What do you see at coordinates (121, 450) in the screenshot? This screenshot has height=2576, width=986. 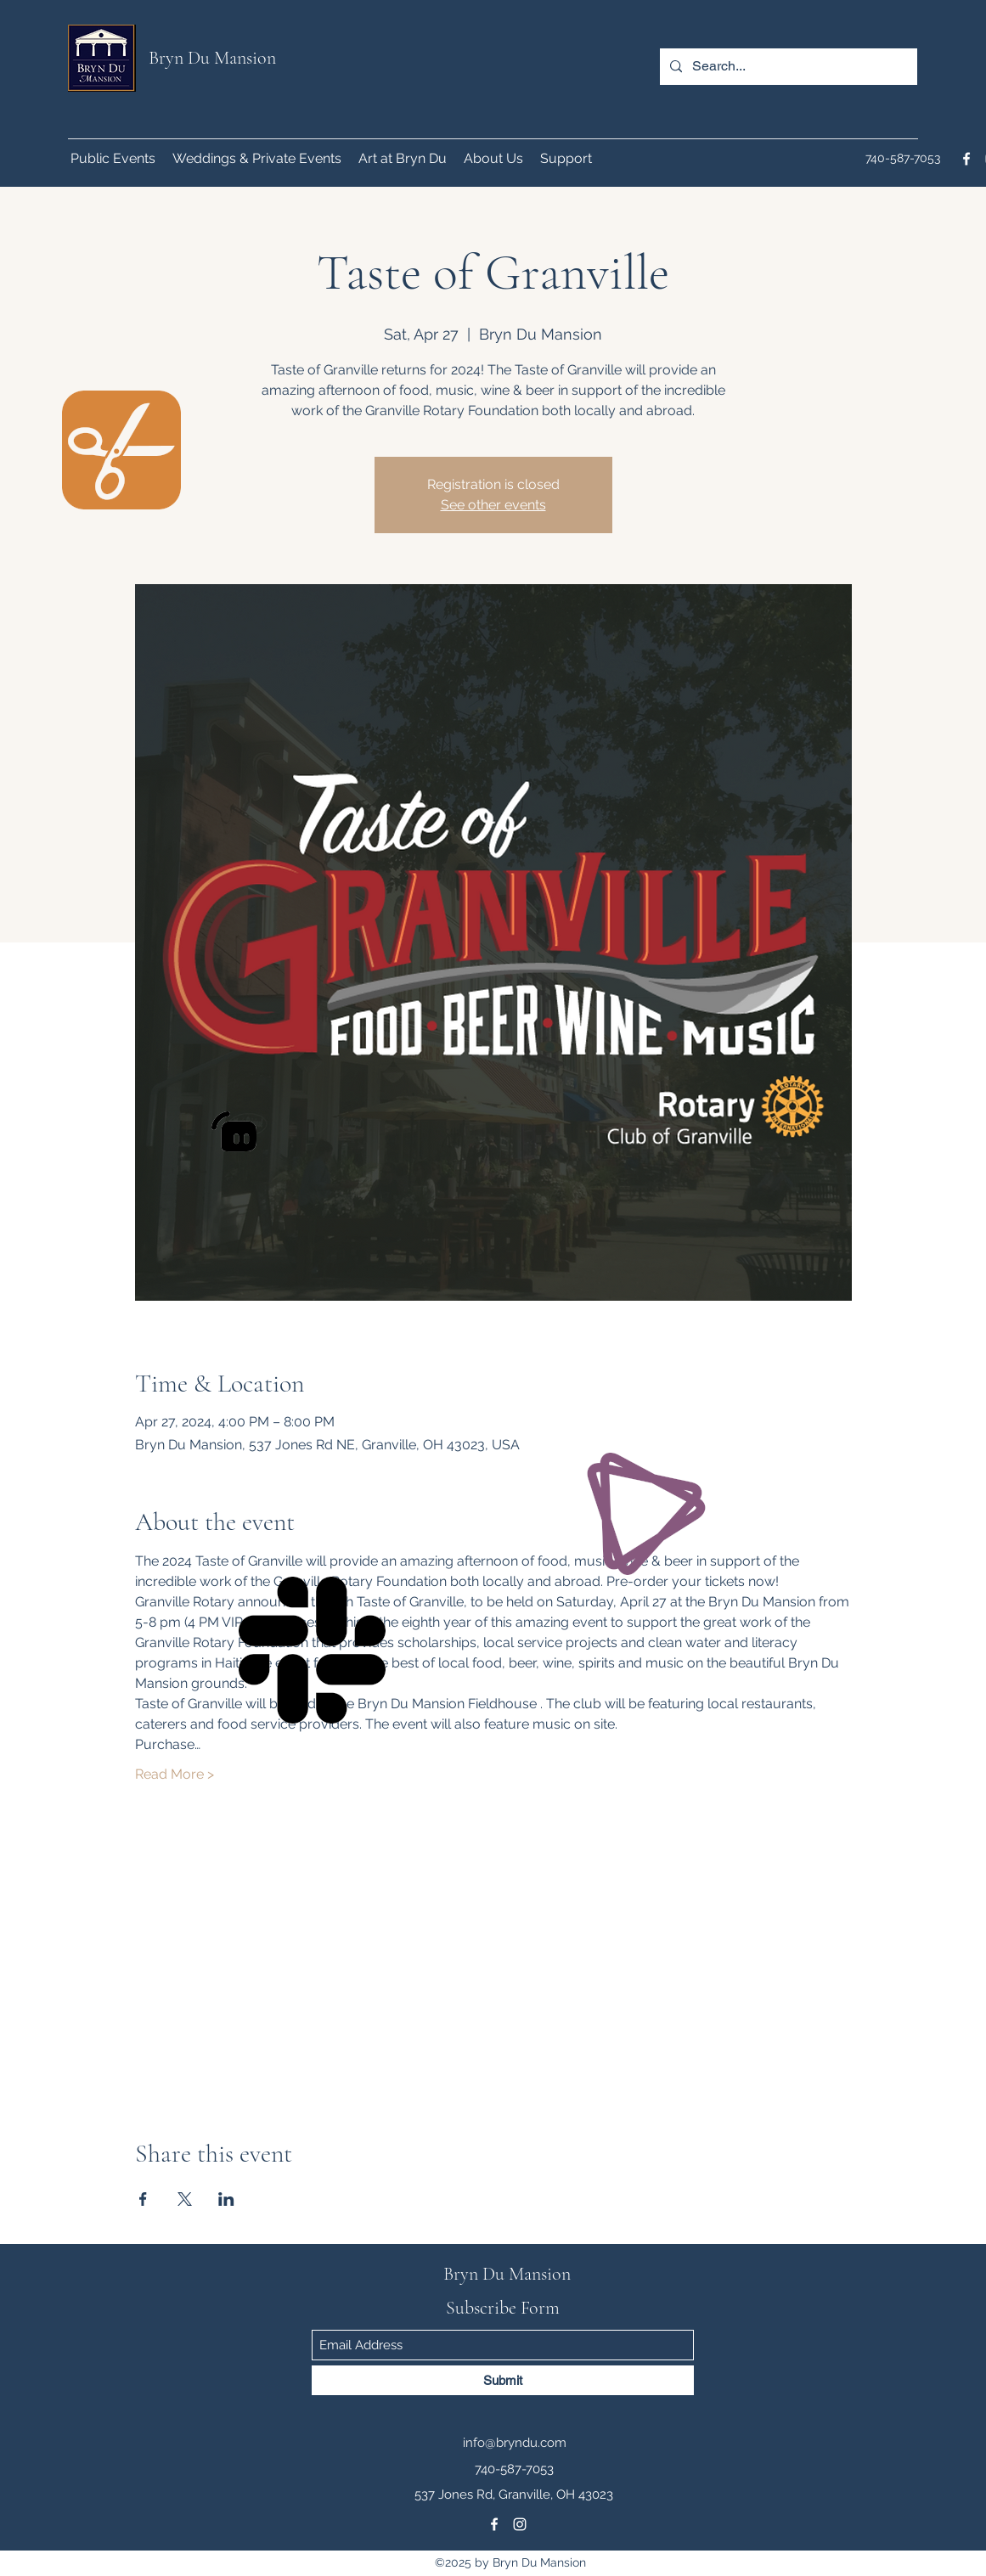 I see `knip app logo` at bounding box center [121, 450].